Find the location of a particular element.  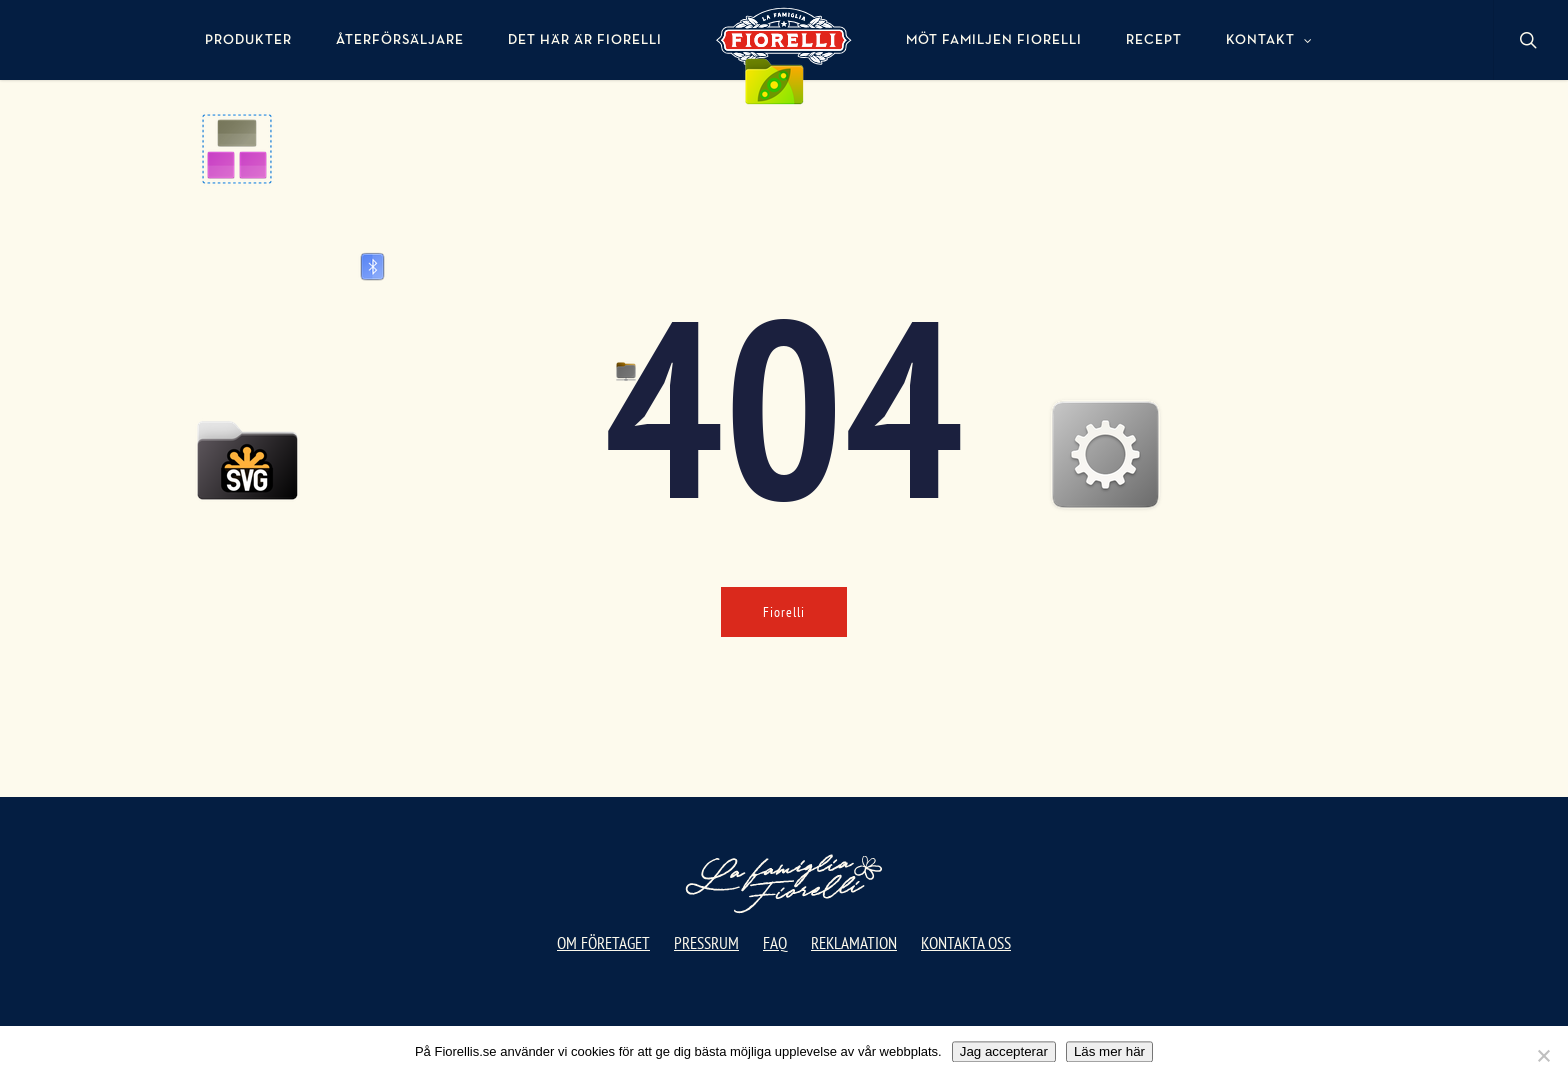

executable file or application ready to run is located at coordinates (1105, 454).